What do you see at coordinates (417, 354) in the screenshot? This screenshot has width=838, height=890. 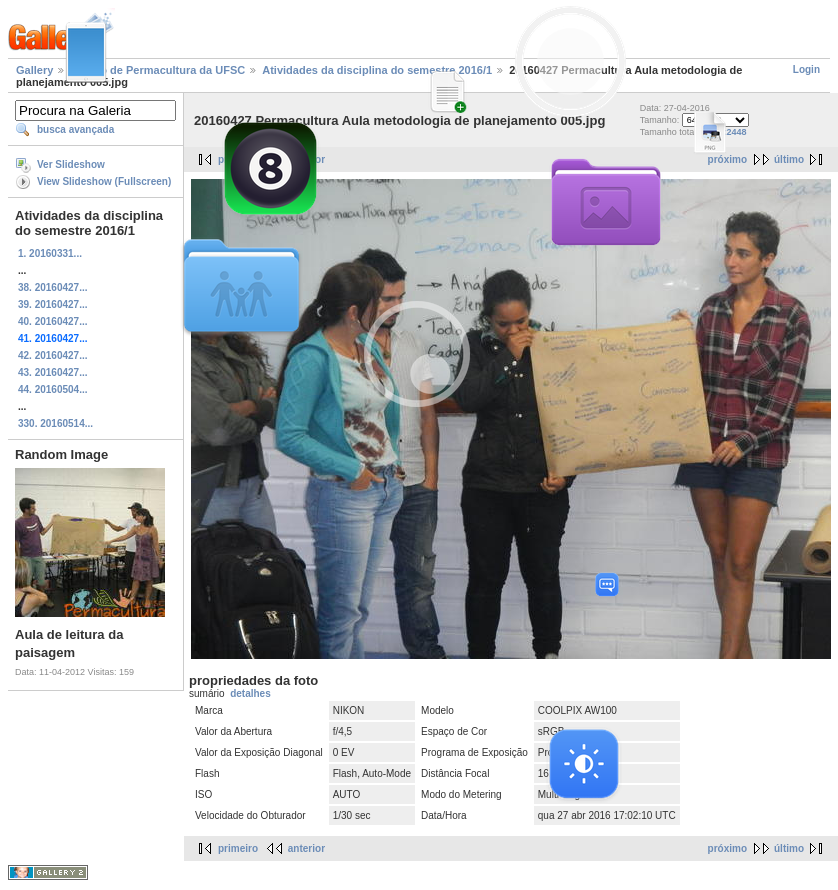 I see `quassel IRC client is currently inactive or disconnected` at bounding box center [417, 354].